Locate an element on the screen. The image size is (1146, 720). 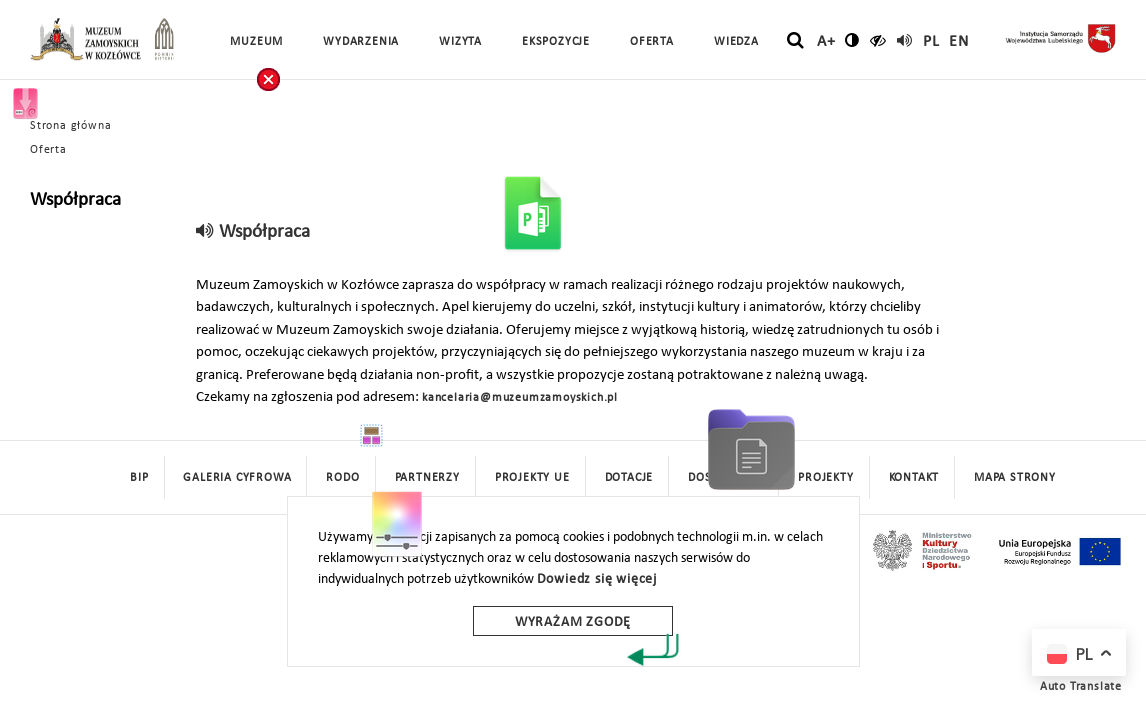
a microsoft publisher document file is located at coordinates (533, 213).